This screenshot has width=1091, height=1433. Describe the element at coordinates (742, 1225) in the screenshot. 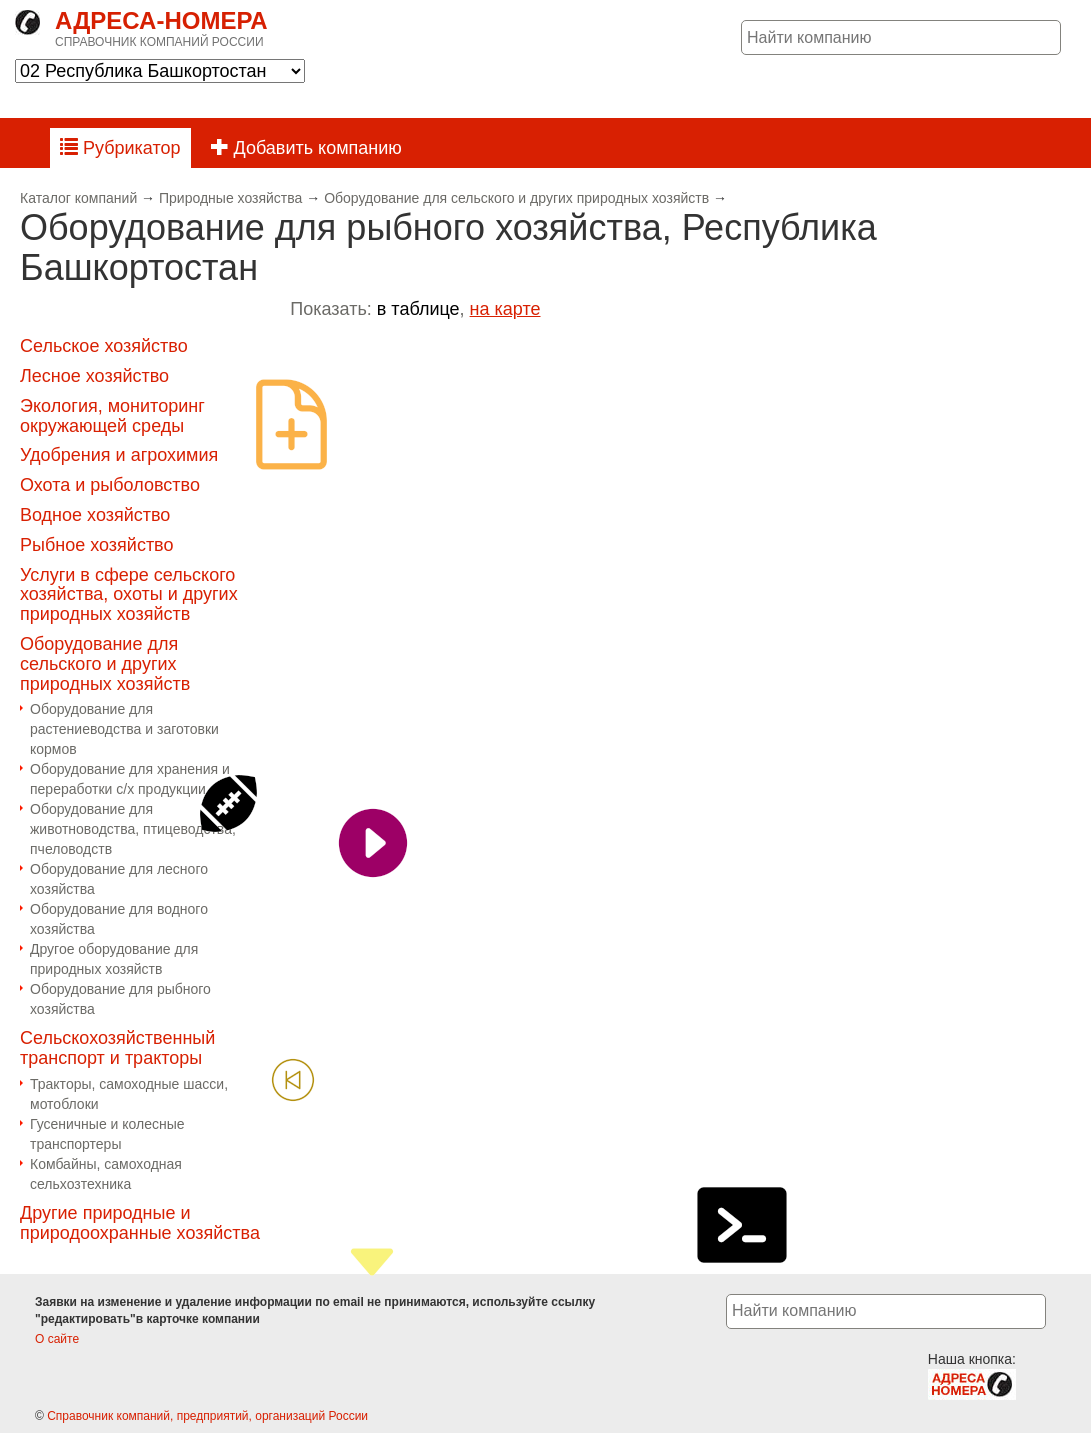

I see `open command line terminal` at that location.